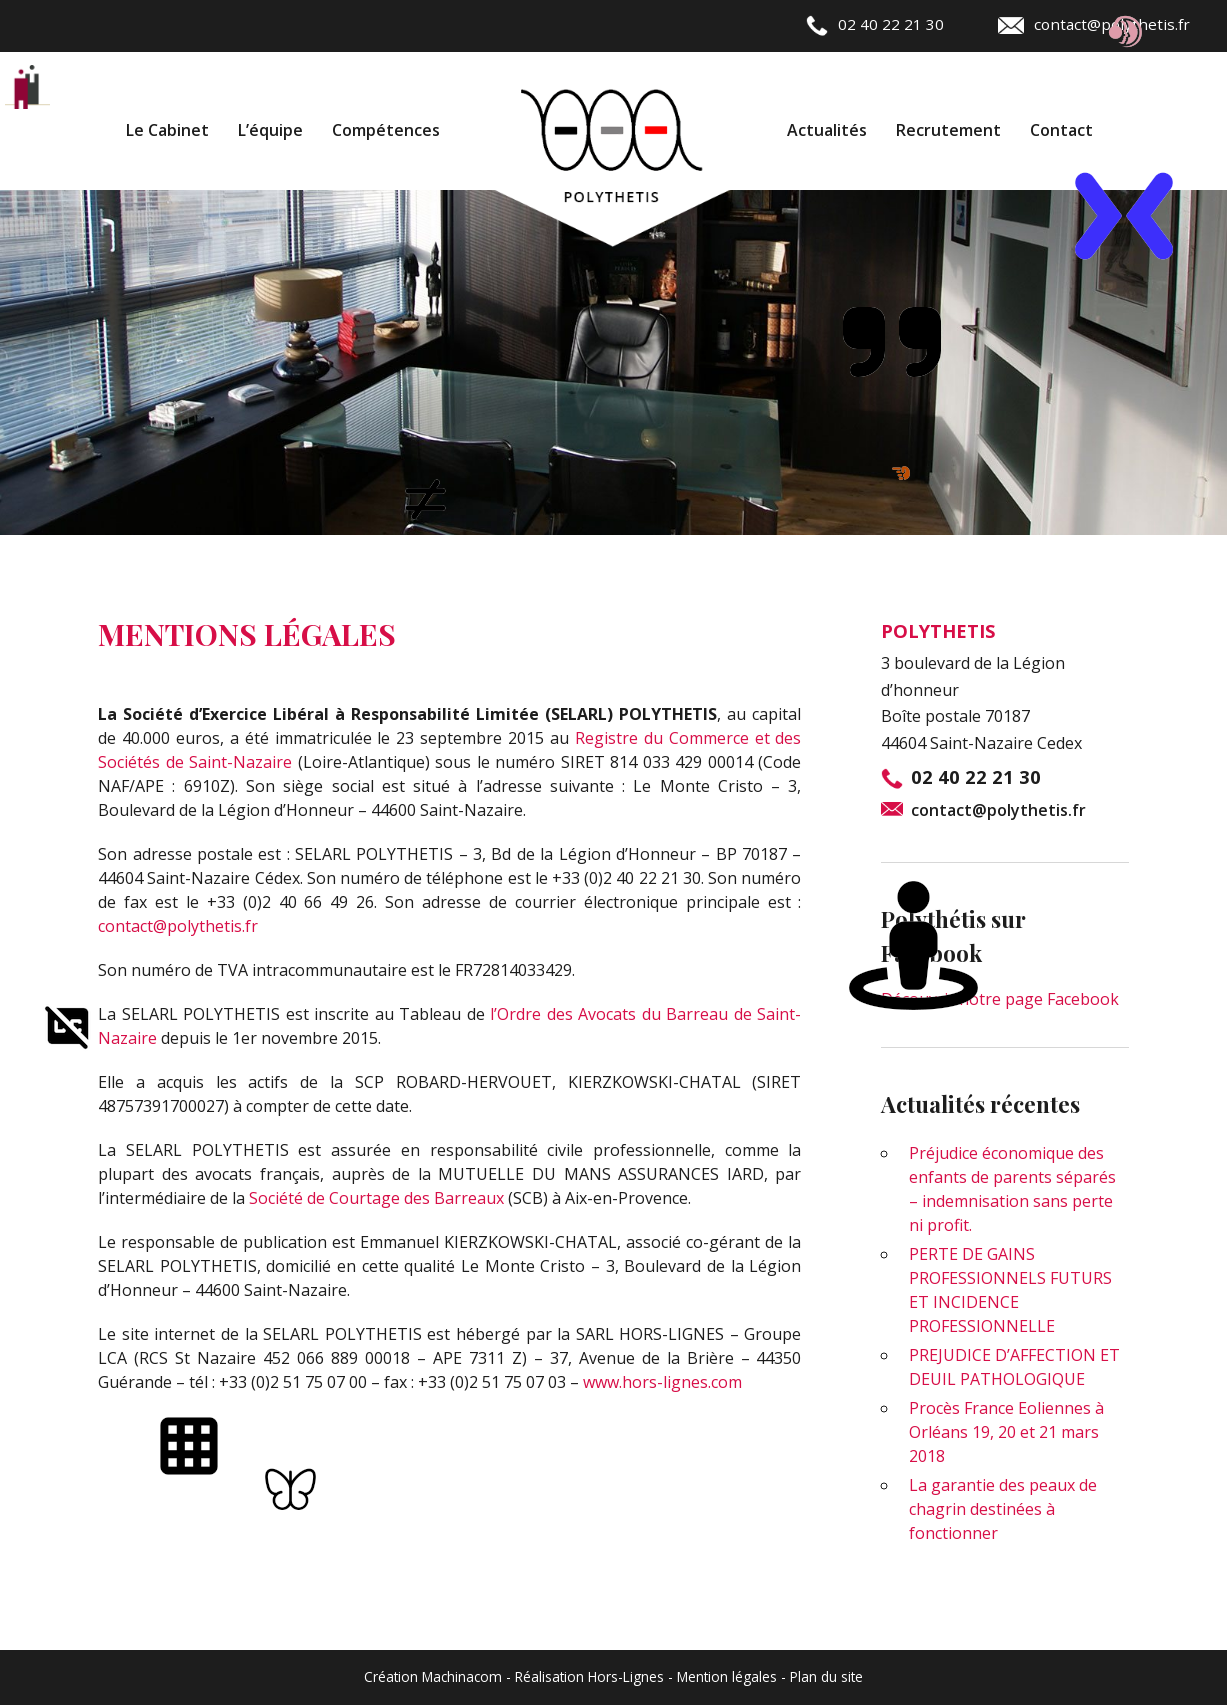 The width and height of the screenshot is (1227, 1705). What do you see at coordinates (913, 945) in the screenshot?
I see `access street view mode` at bounding box center [913, 945].